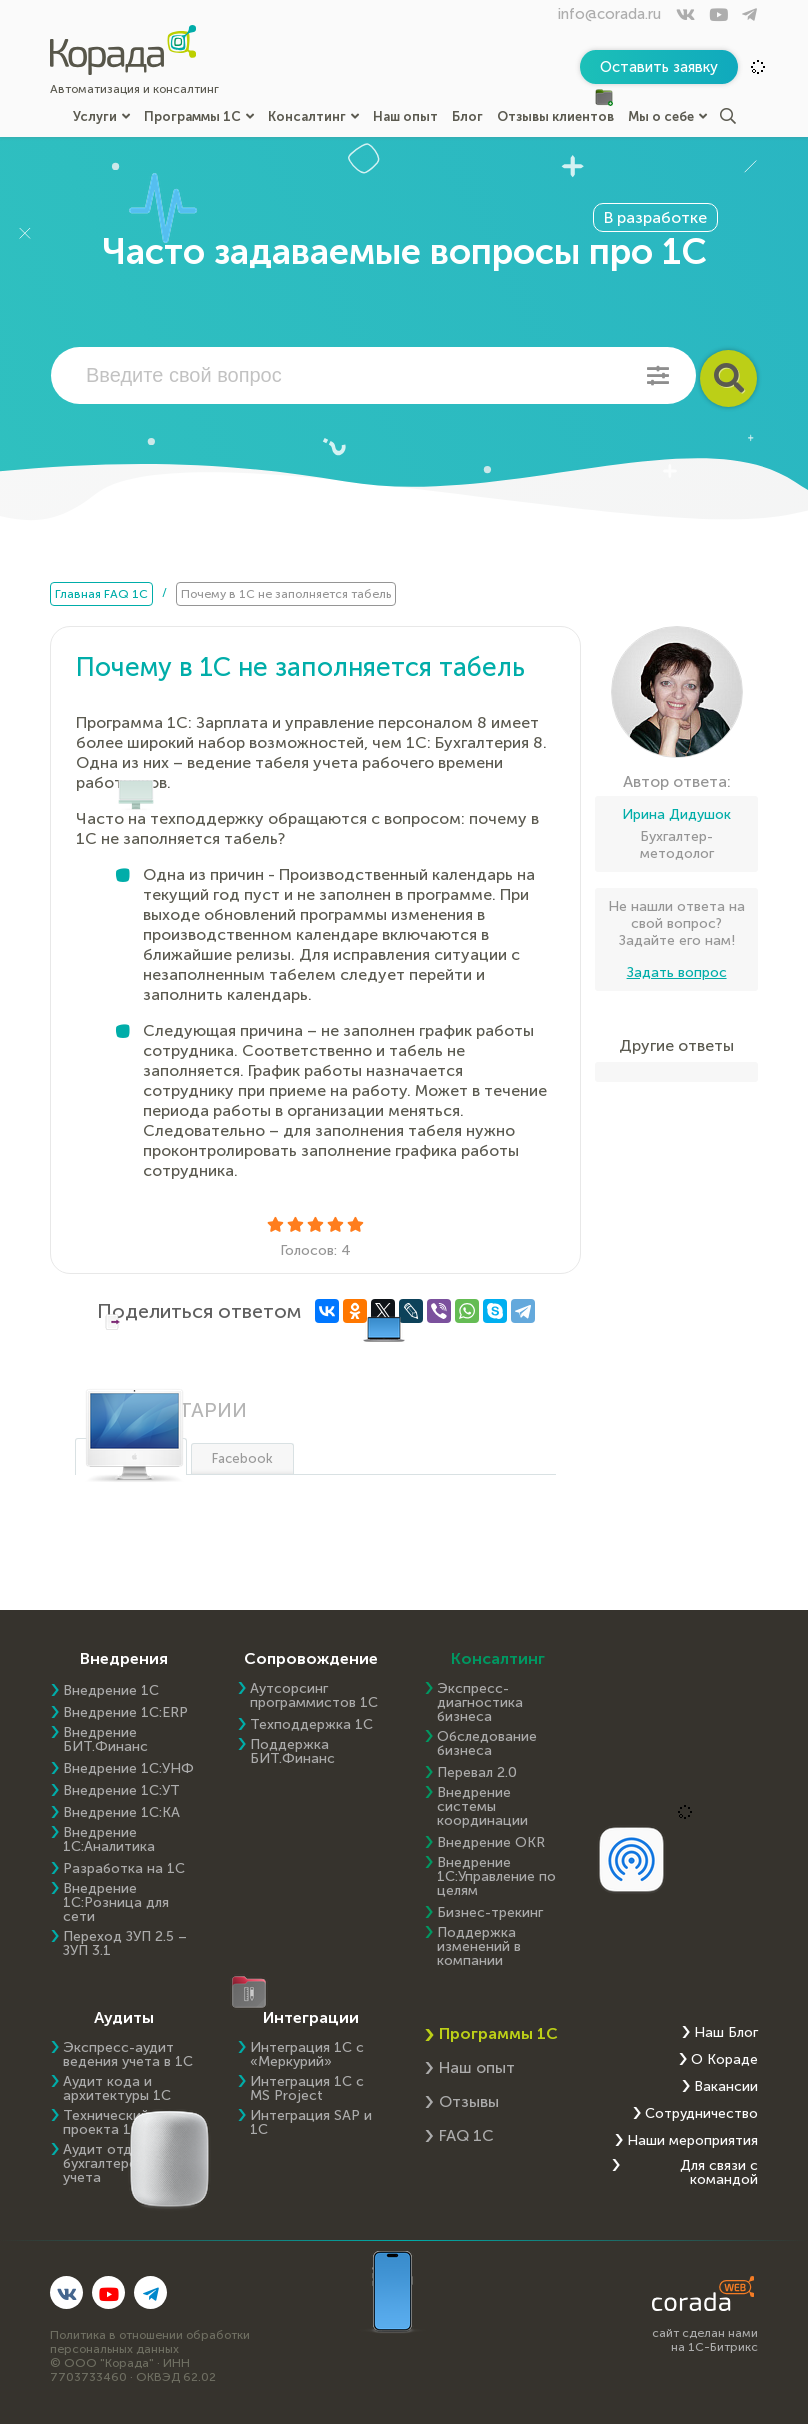 This screenshot has height=2424, width=808. What do you see at coordinates (134, 1434) in the screenshot?
I see `represents an iMac computer in system settings` at bounding box center [134, 1434].